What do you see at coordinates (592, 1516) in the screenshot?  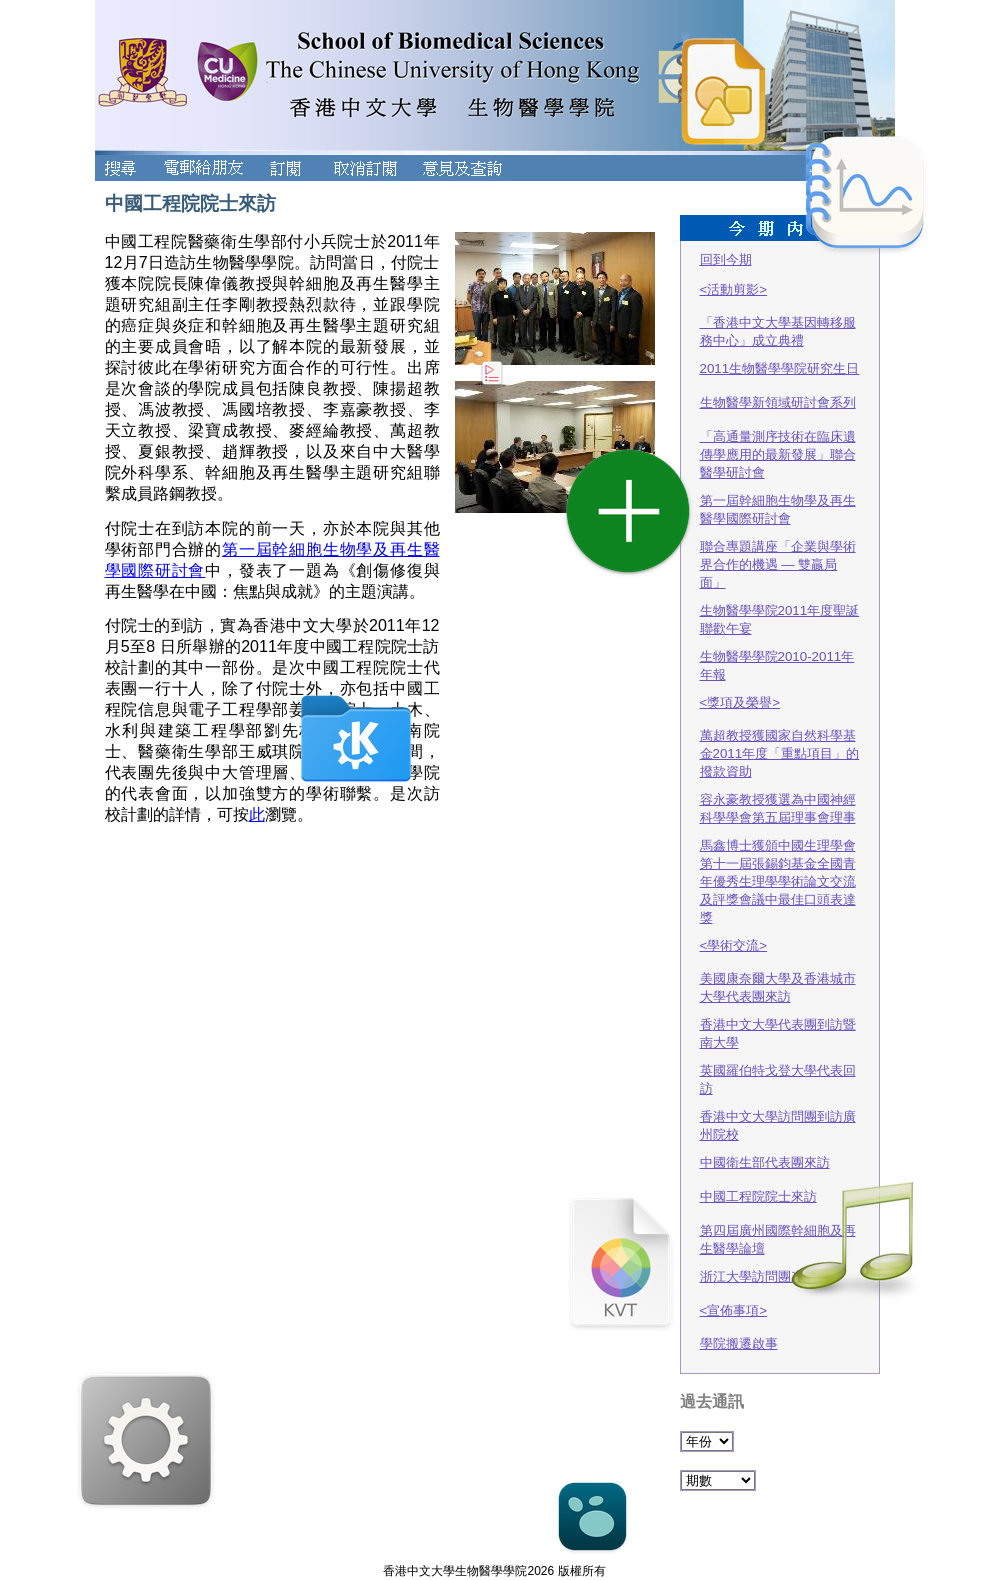 I see `open logseq app` at bounding box center [592, 1516].